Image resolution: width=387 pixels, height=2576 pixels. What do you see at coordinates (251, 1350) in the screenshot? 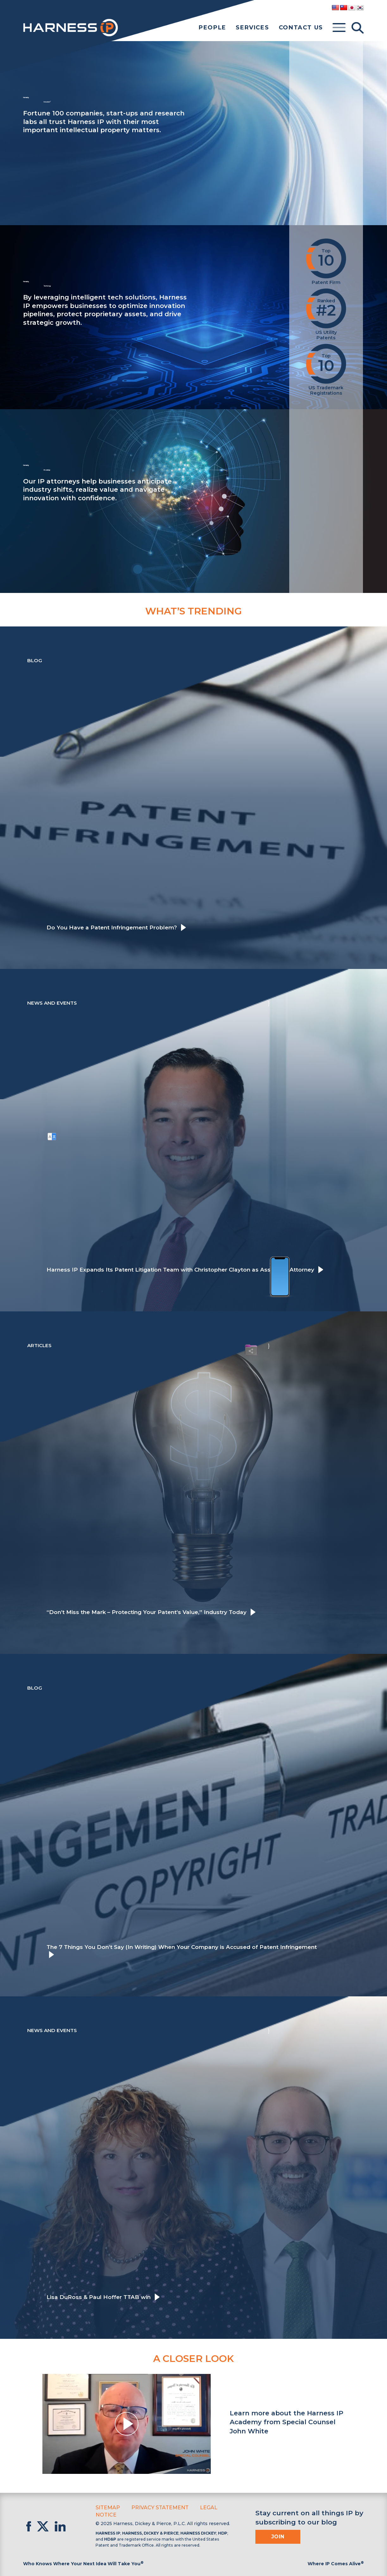
I see `open your public shared folder` at bounding box center [251, 1350].